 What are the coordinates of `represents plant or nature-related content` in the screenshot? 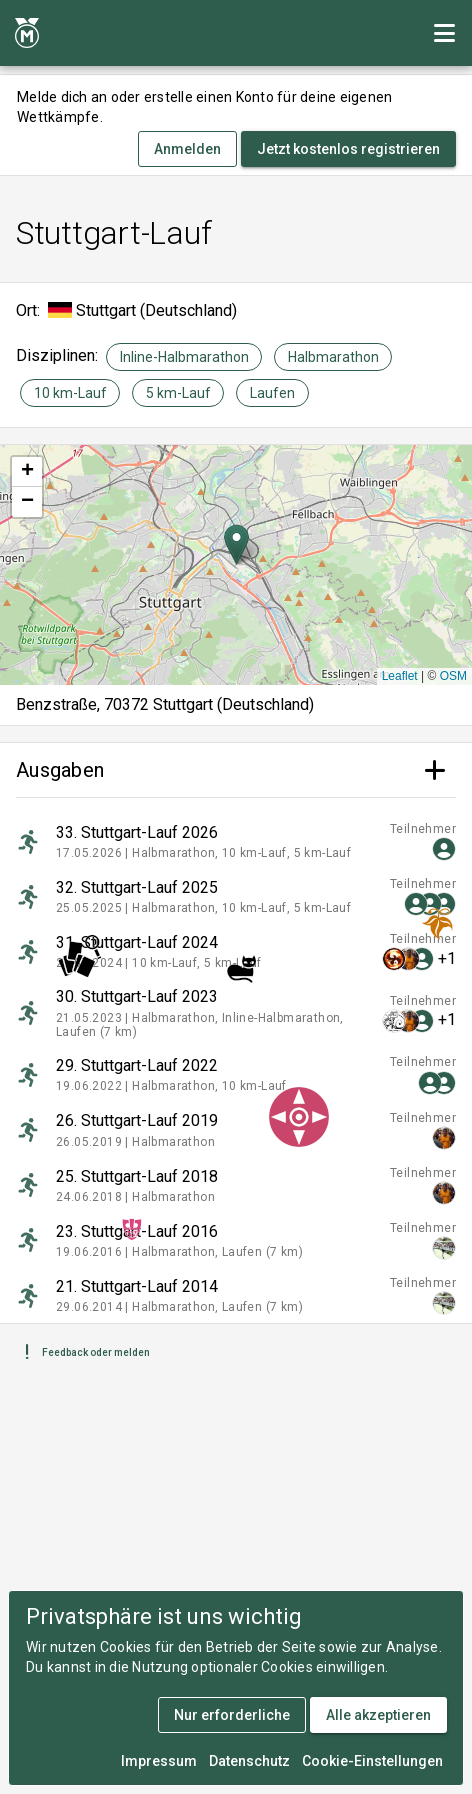 It's located at (437, 924).